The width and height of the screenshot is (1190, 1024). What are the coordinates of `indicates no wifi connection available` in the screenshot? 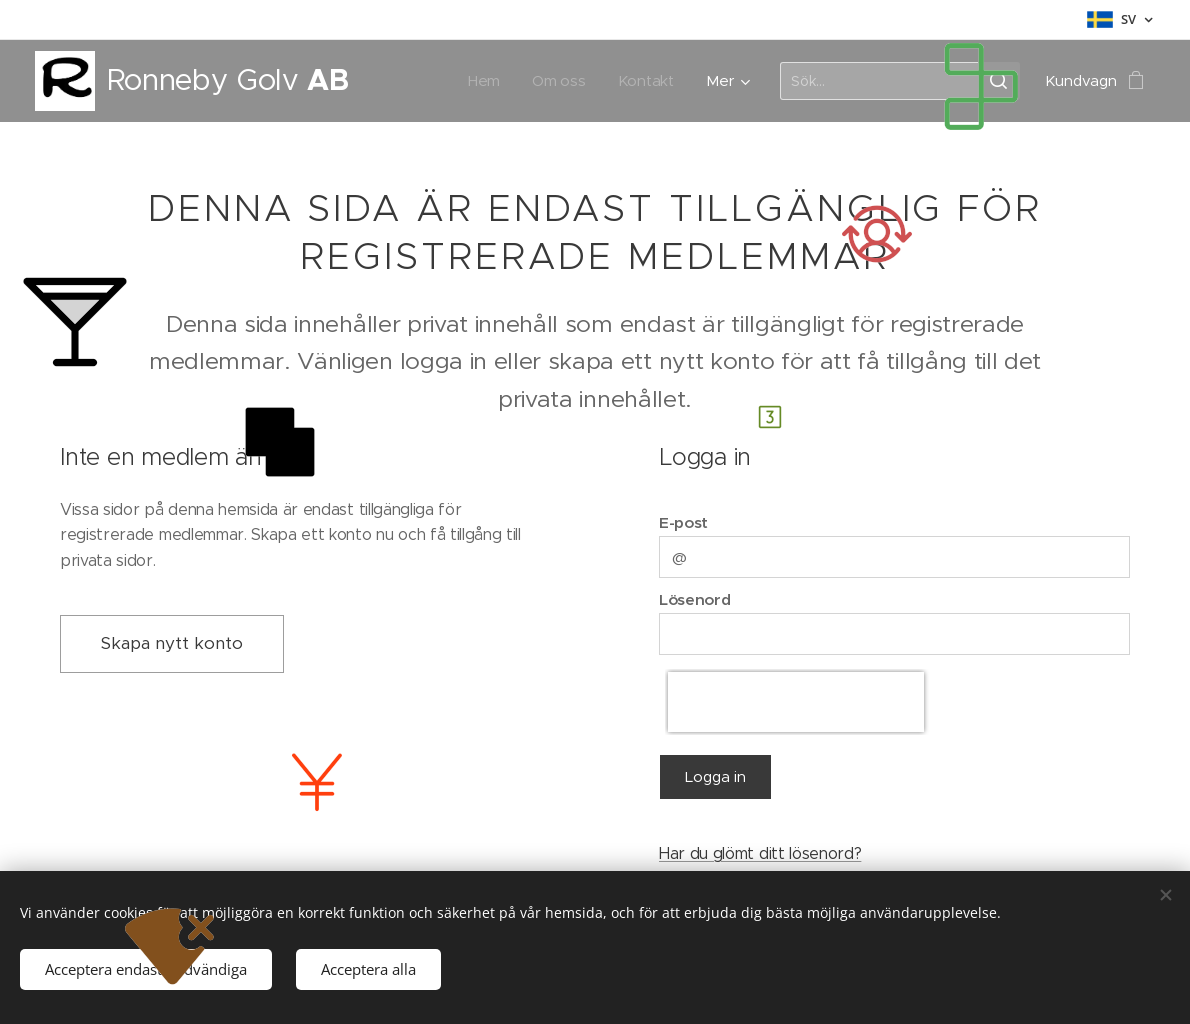 It's located at (172, 946).